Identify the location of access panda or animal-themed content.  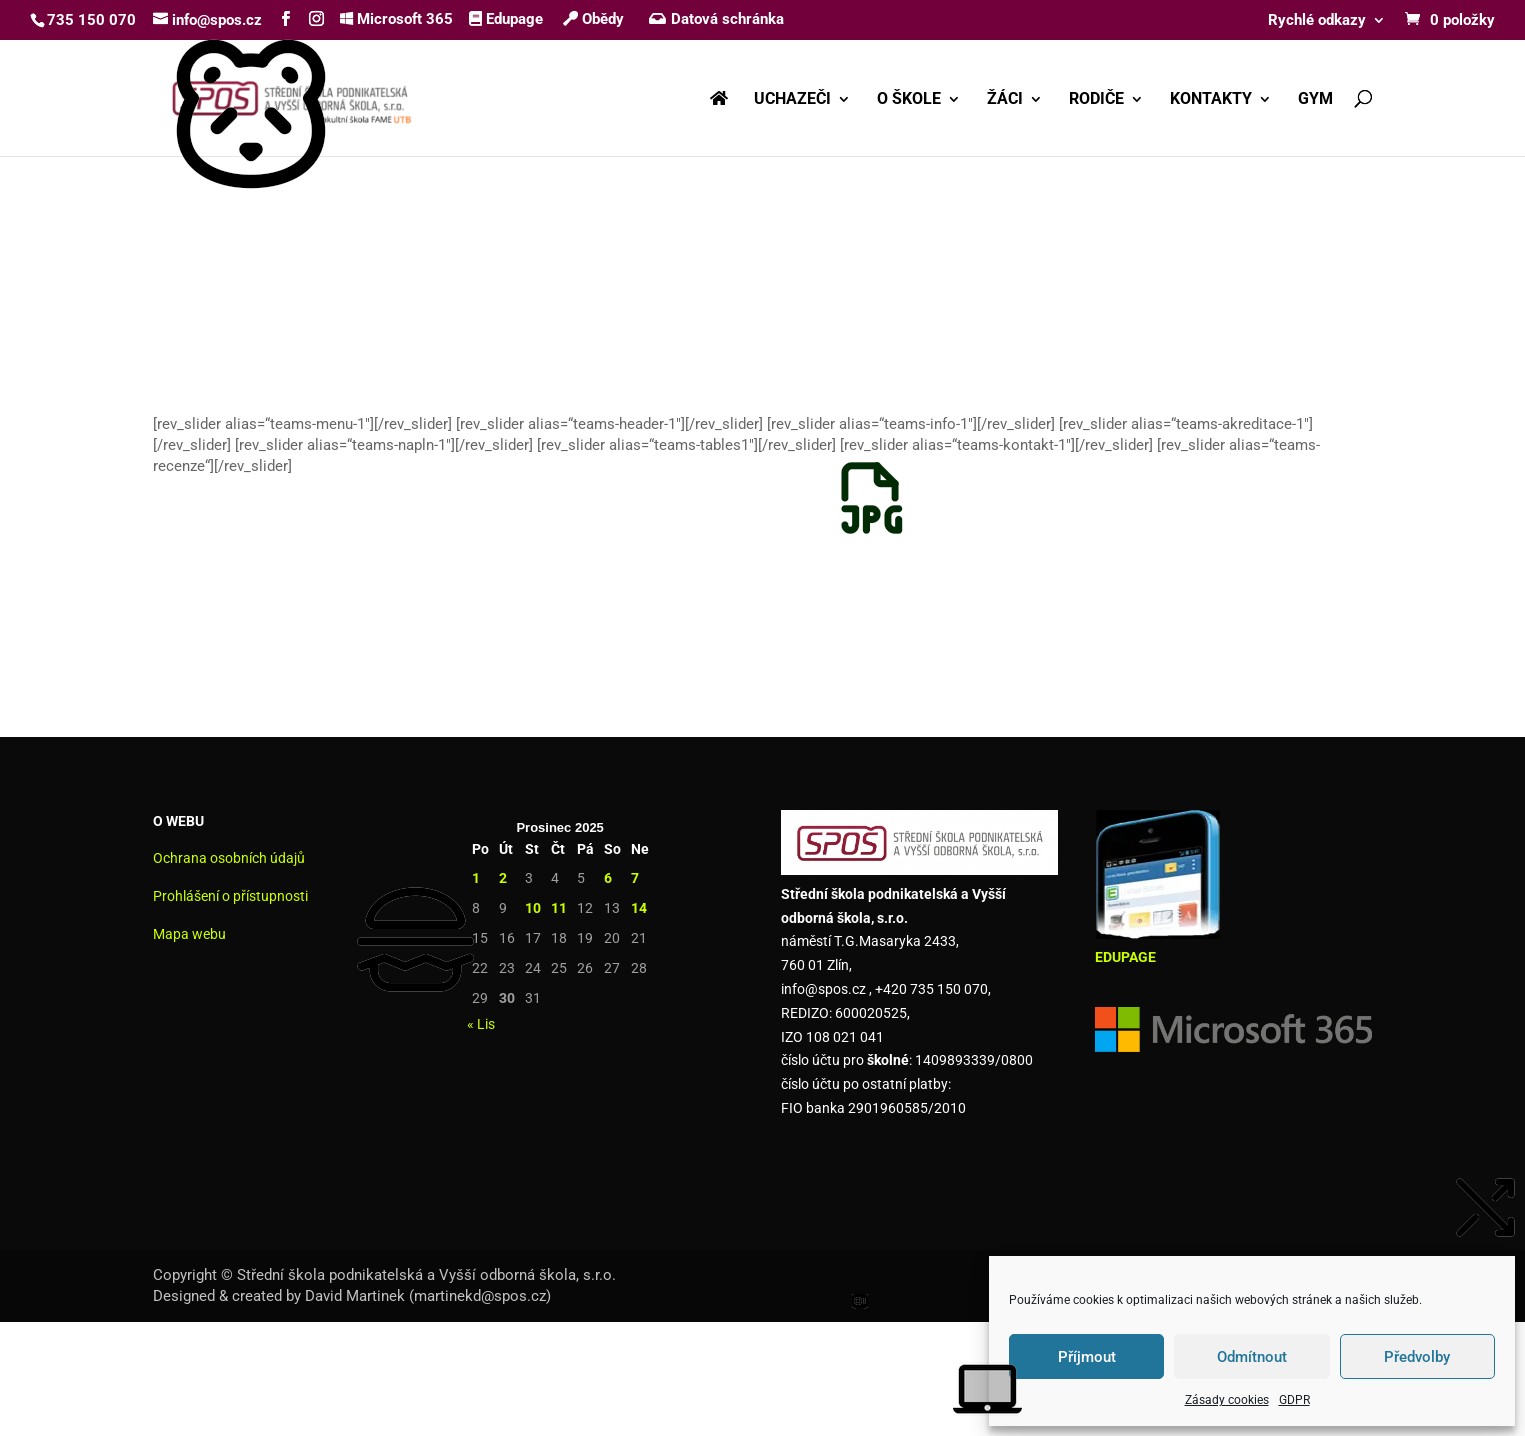
(251, 114).